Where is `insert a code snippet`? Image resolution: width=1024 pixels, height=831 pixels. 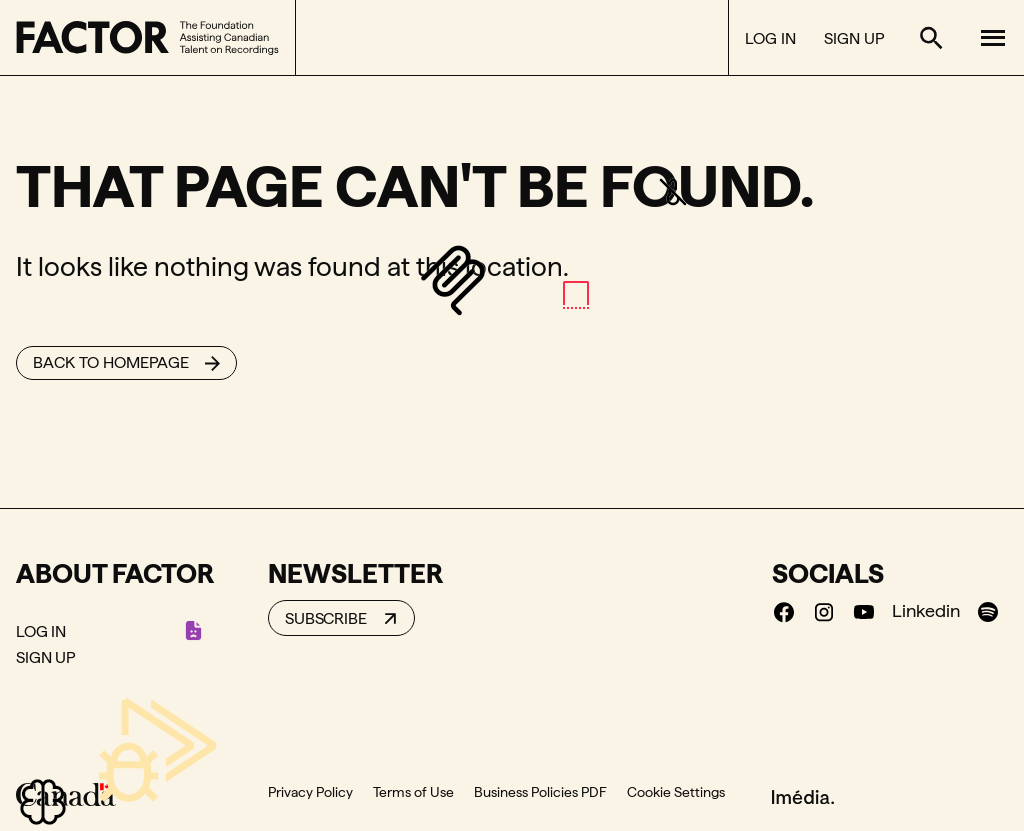
insert a code snippet is located at coordinates (575, 295).